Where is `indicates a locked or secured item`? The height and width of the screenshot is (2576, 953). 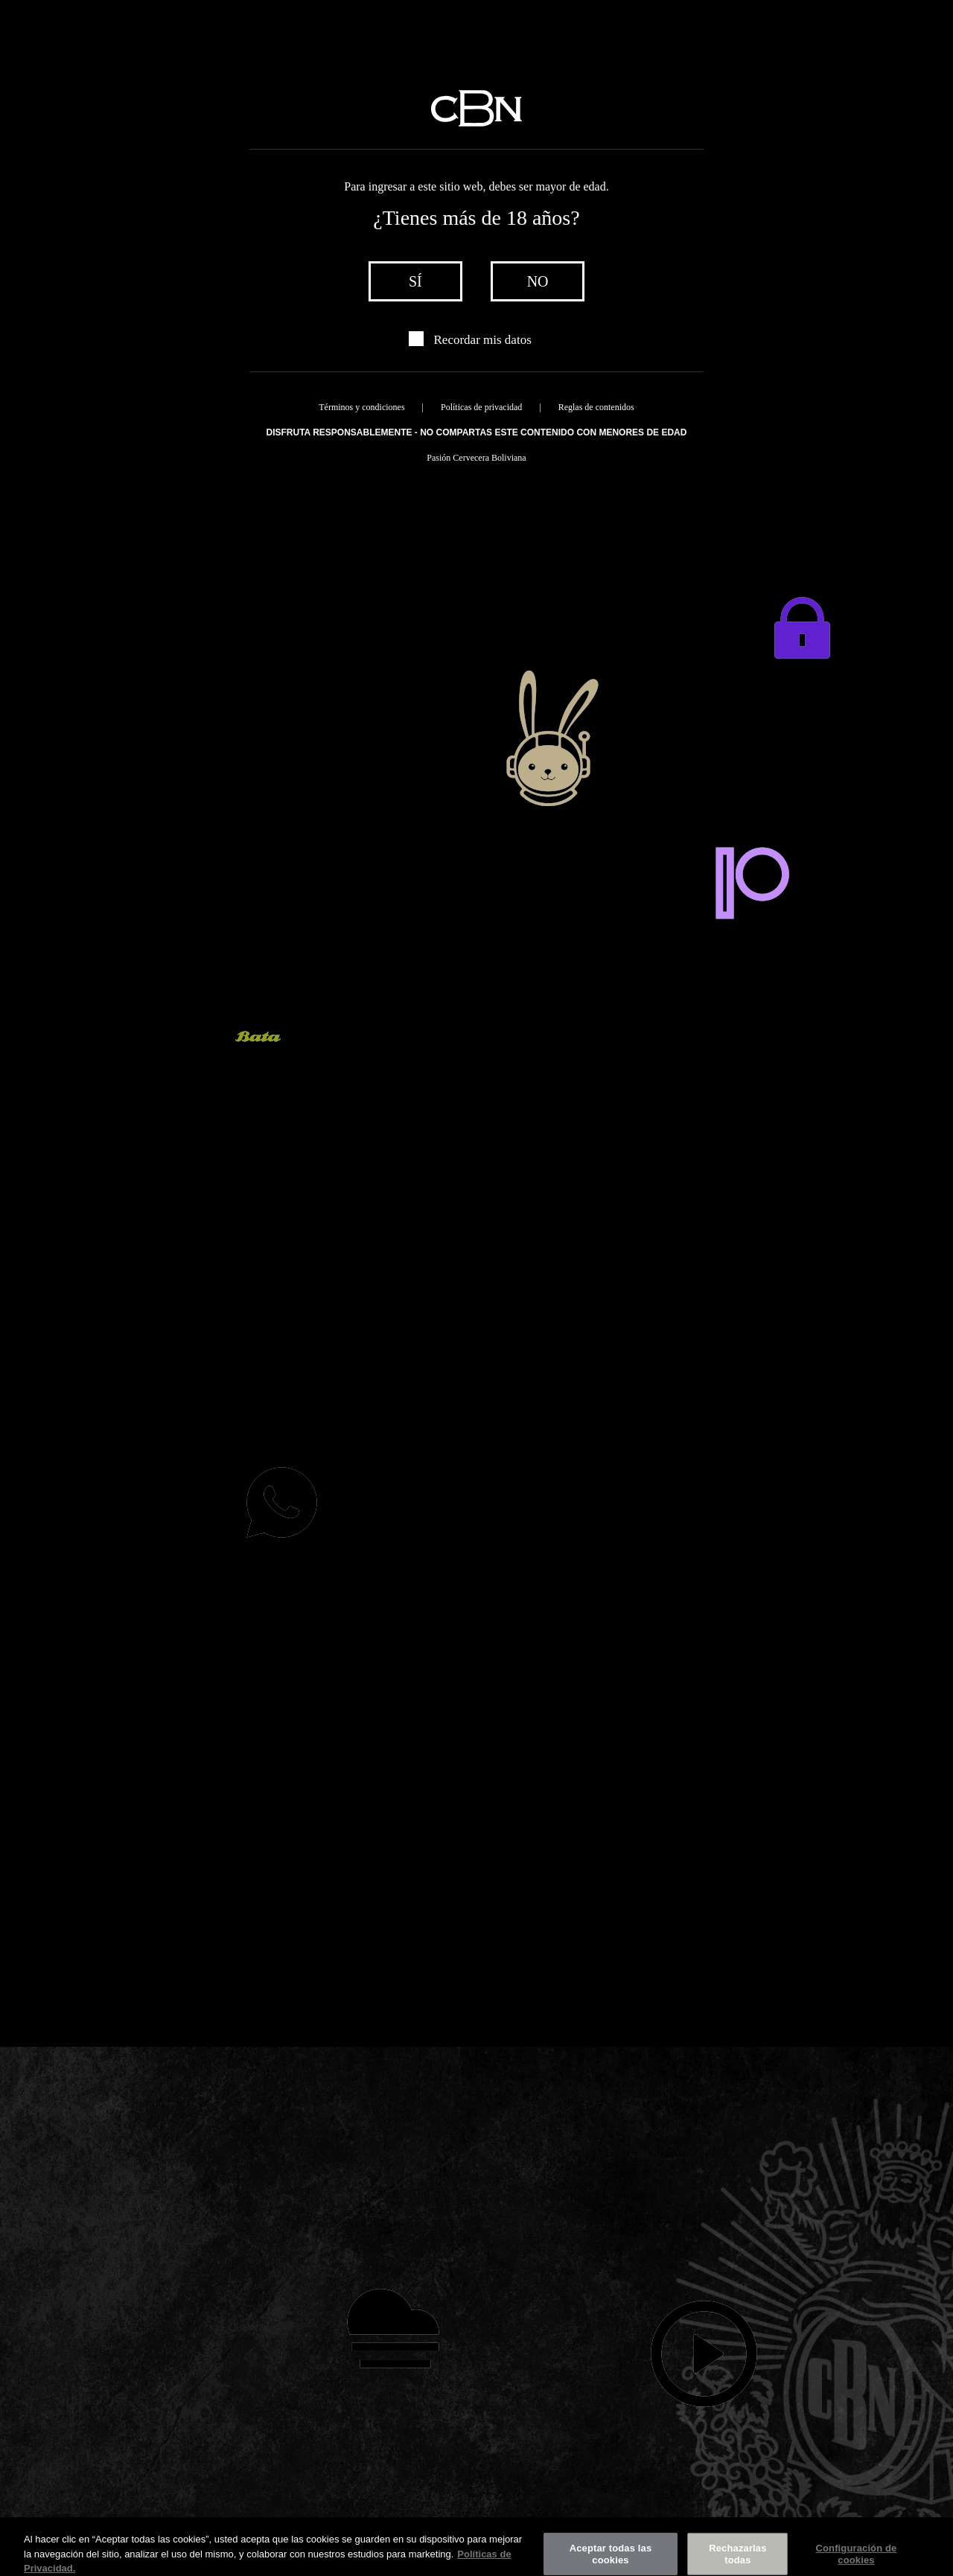 indicates a locked or secured item is located at coordinates (802, 627).